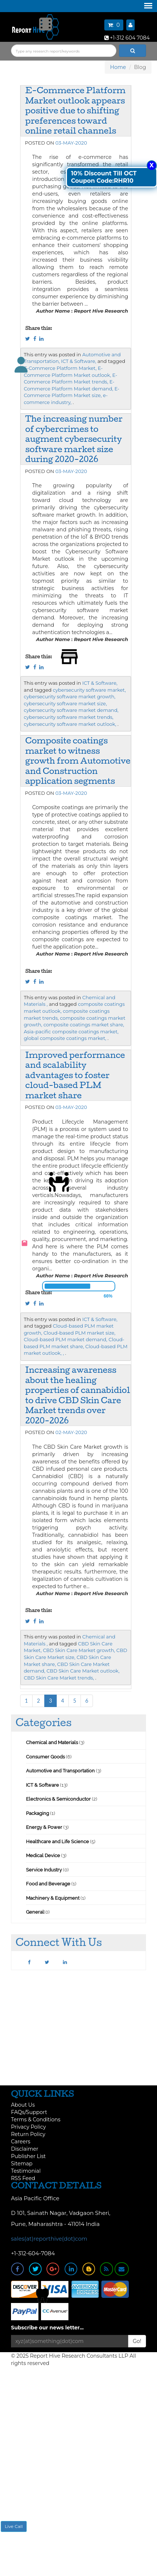 The width and height of the screenshot is (157, 2576). I want to click on access video or film content, so click(45, 24).